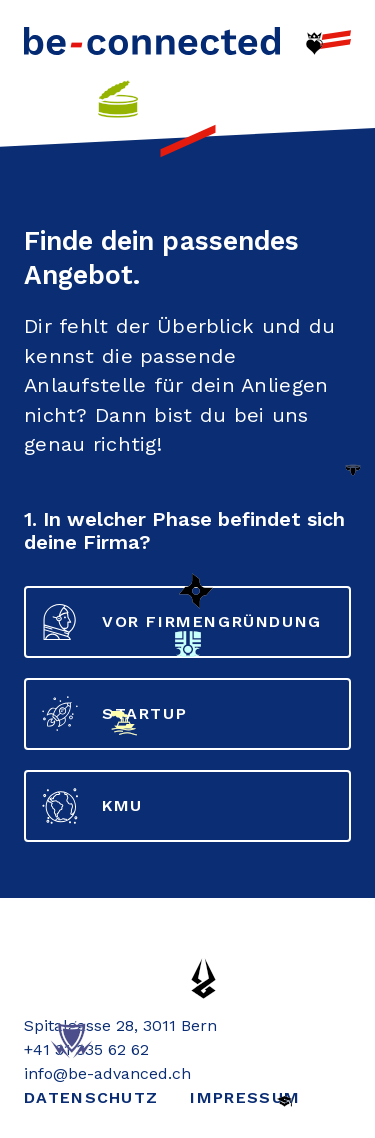  Describe the element at coordinates (188, 644) in the screenshot. I see `engine or motor settings` at that location.